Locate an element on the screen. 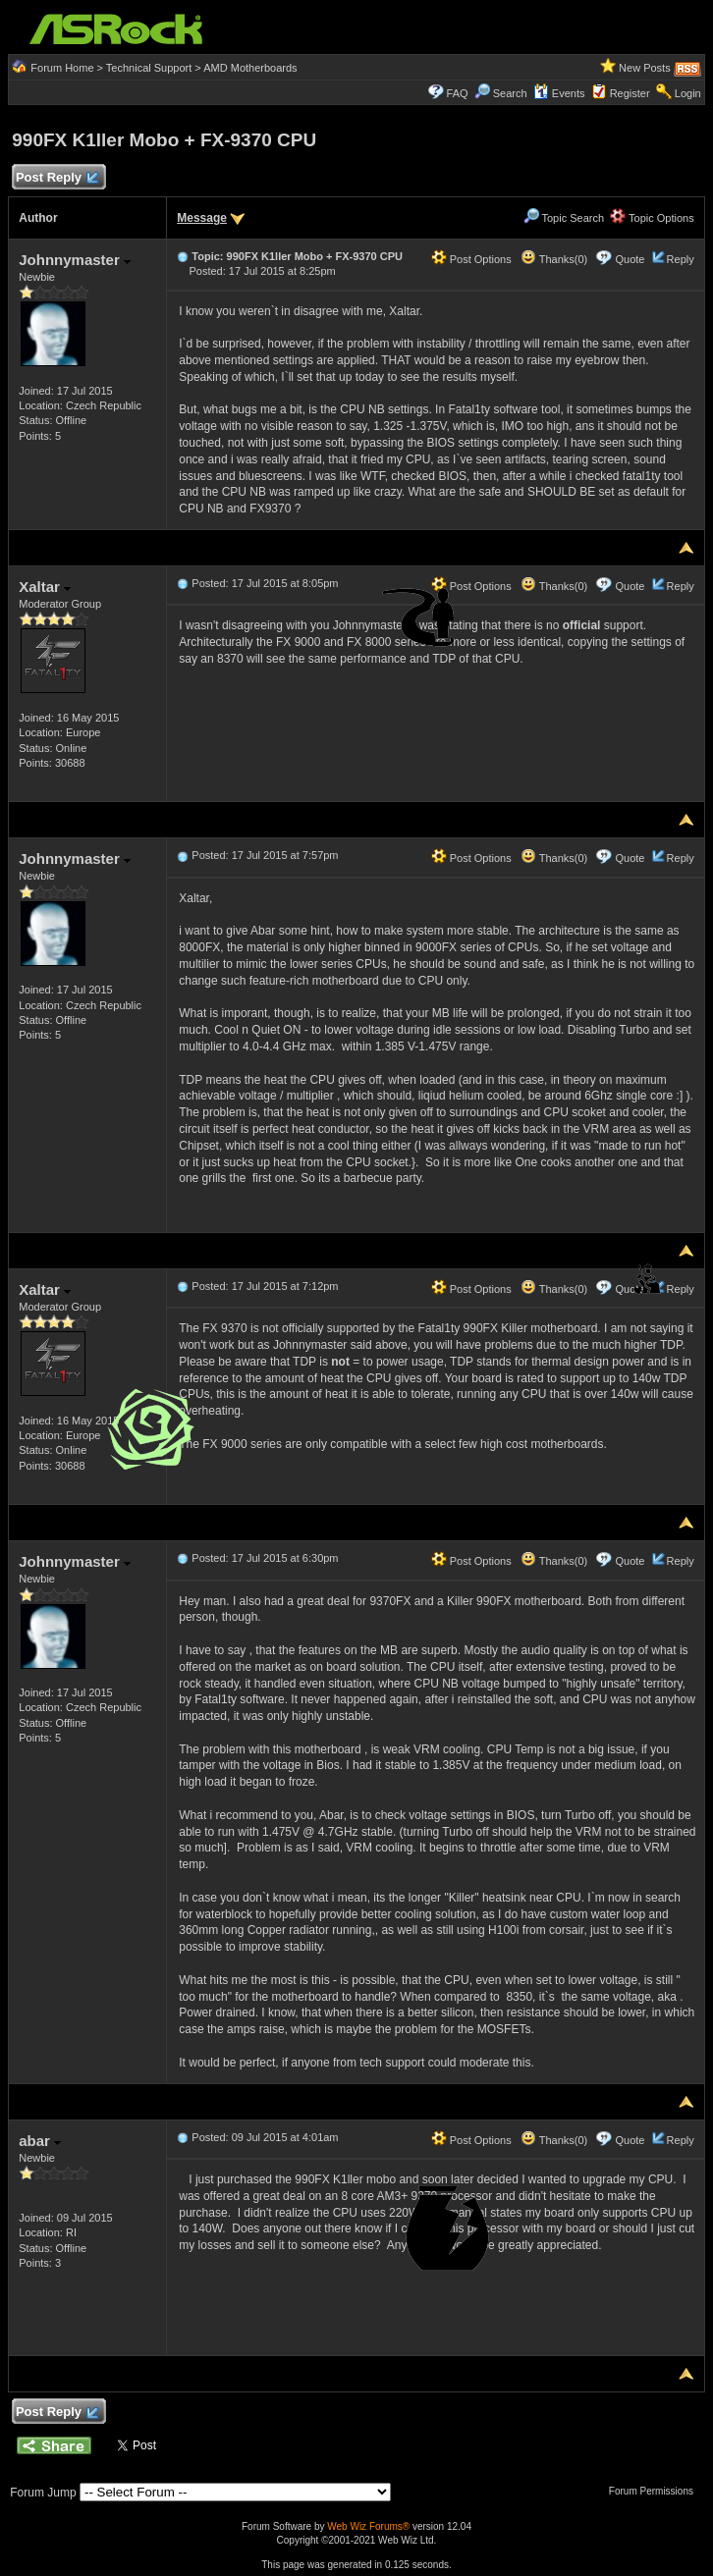 The image size is (713, 2576). indicates a broken or damaged item is located at coordinates (447, 2227).